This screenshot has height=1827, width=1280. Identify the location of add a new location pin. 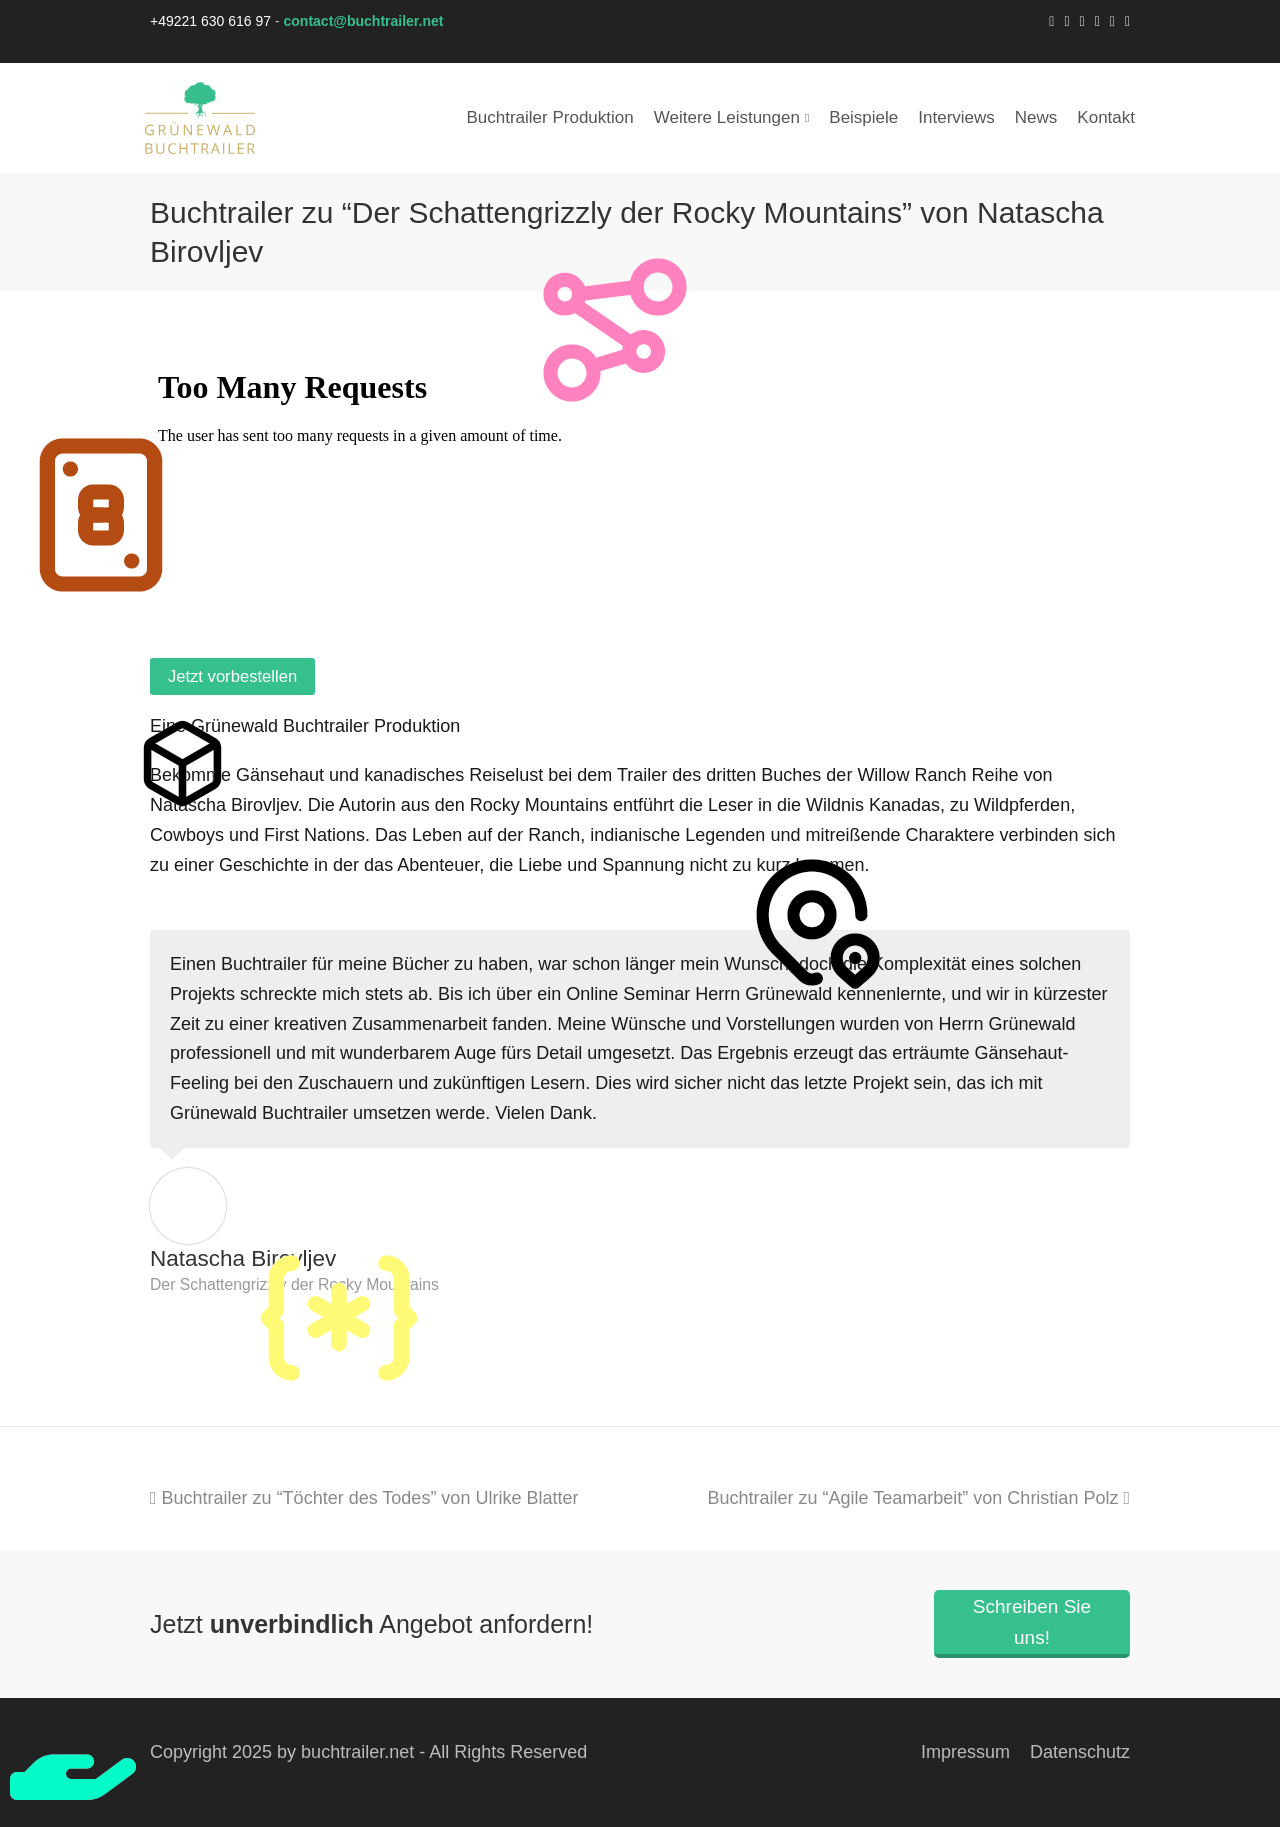
(812, 921).